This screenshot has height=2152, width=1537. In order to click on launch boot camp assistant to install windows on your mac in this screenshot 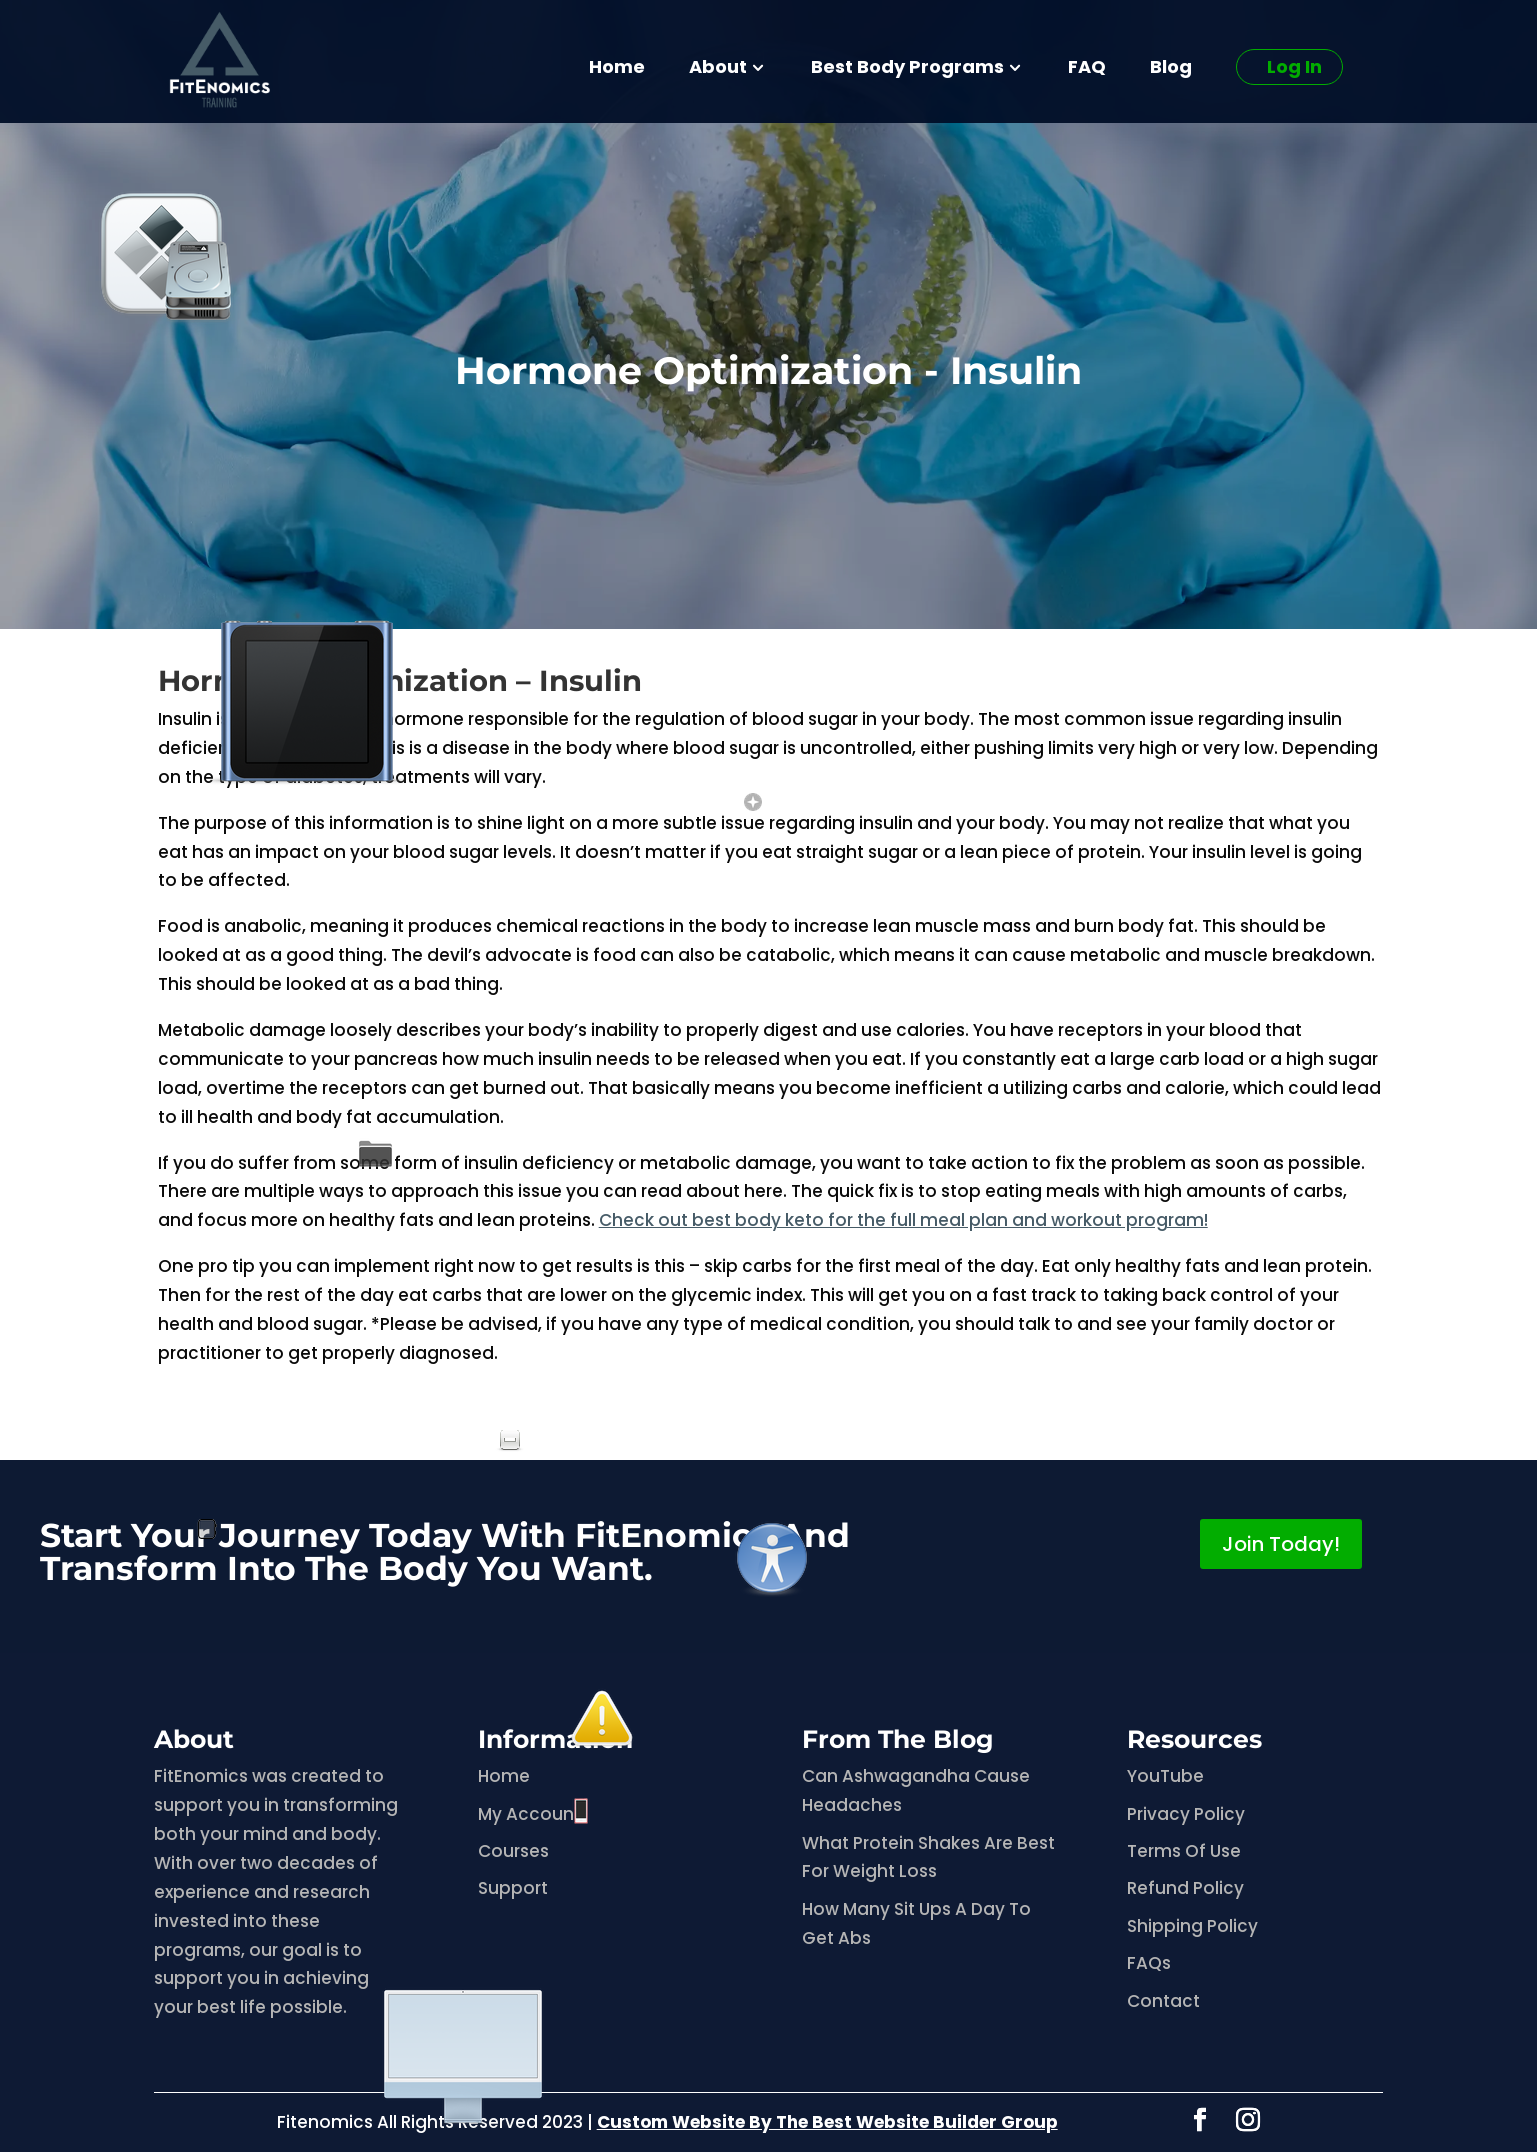, I will do `click(161, 253)`.